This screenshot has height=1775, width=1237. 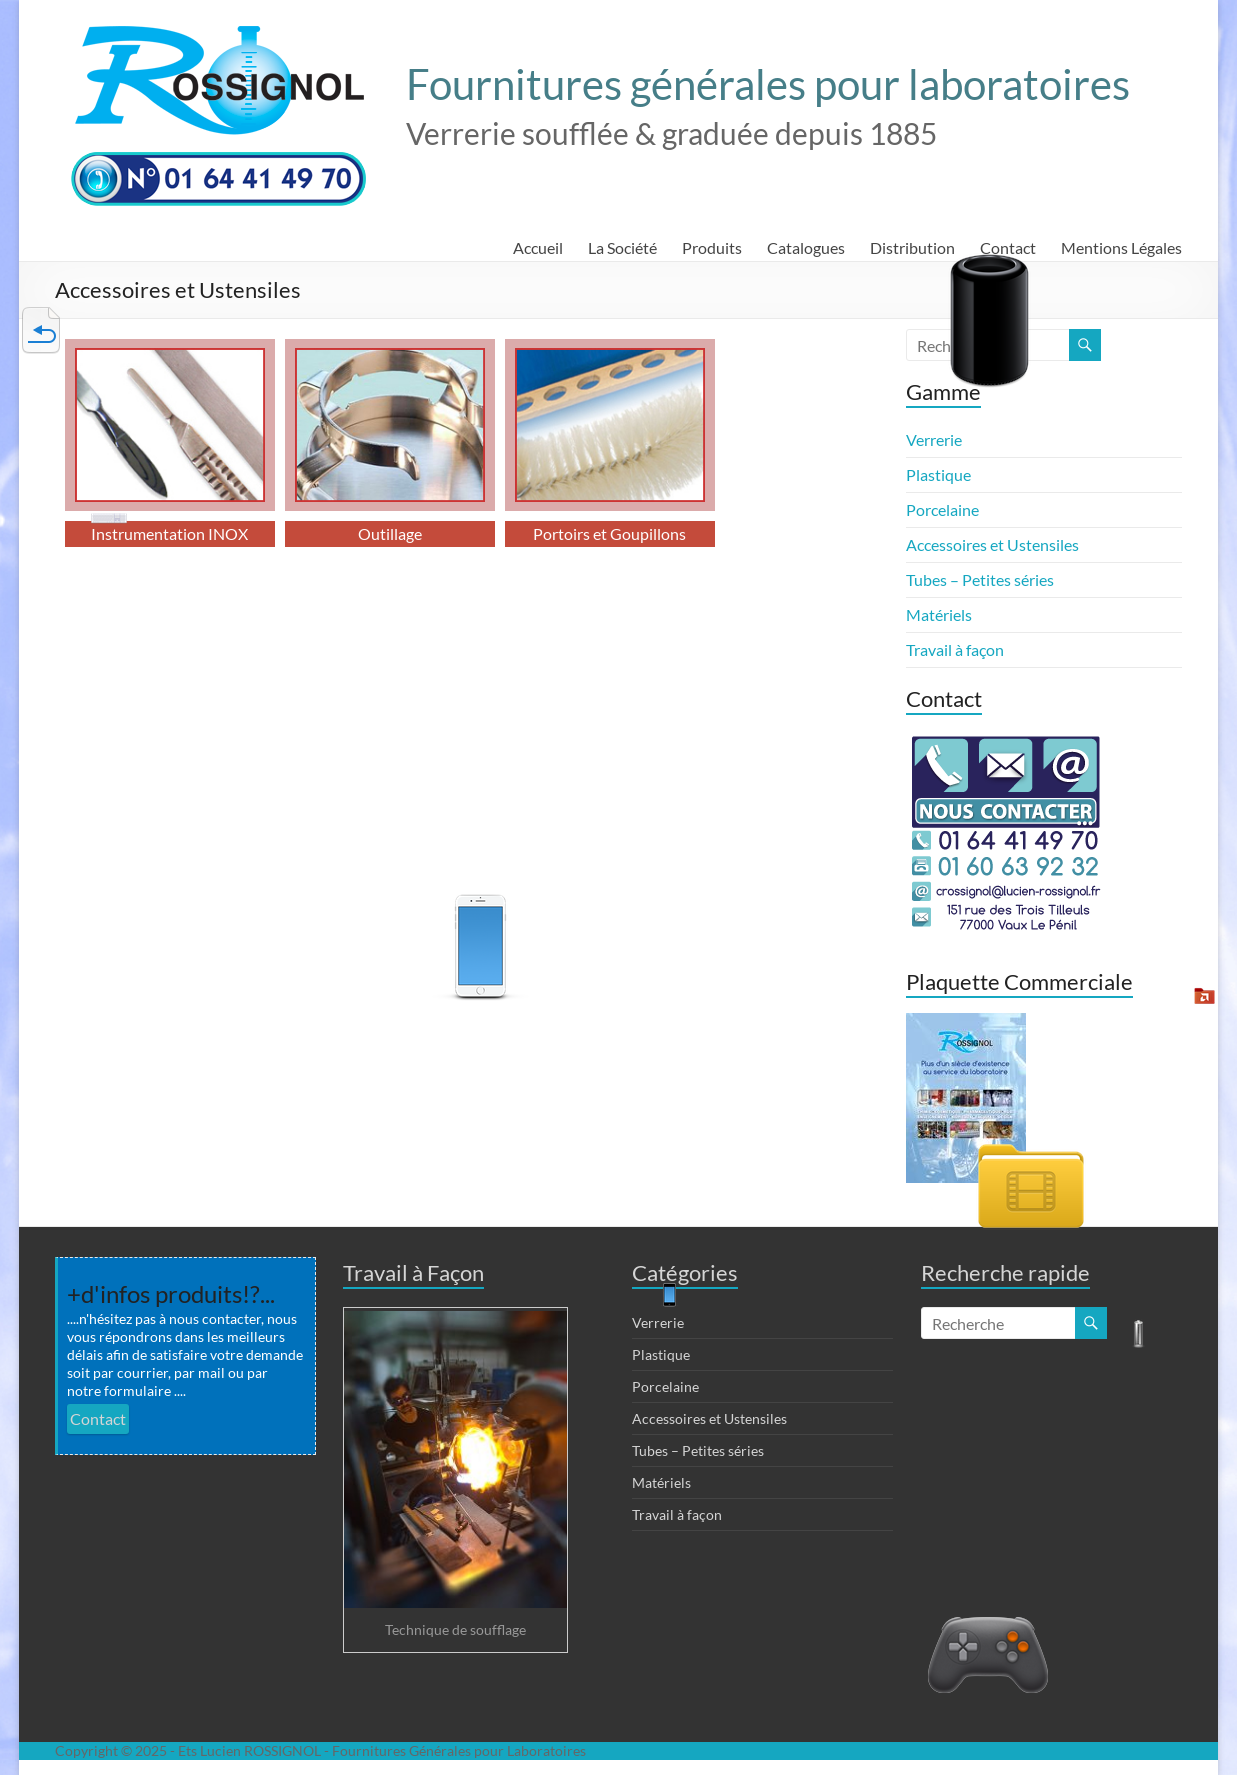 What do you see at coordinates (41, 330) in the screenshot?
I see `revert document to previous version` at bounding box center [41, 330].